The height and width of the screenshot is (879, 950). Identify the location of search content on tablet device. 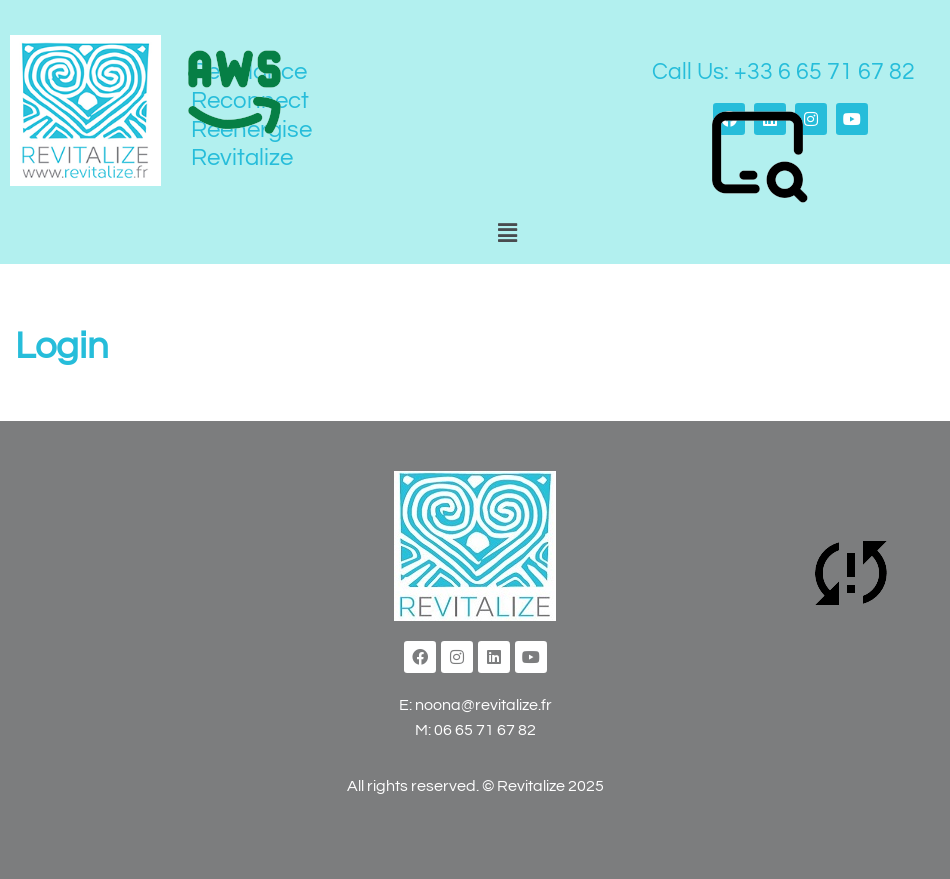
(757, 152).